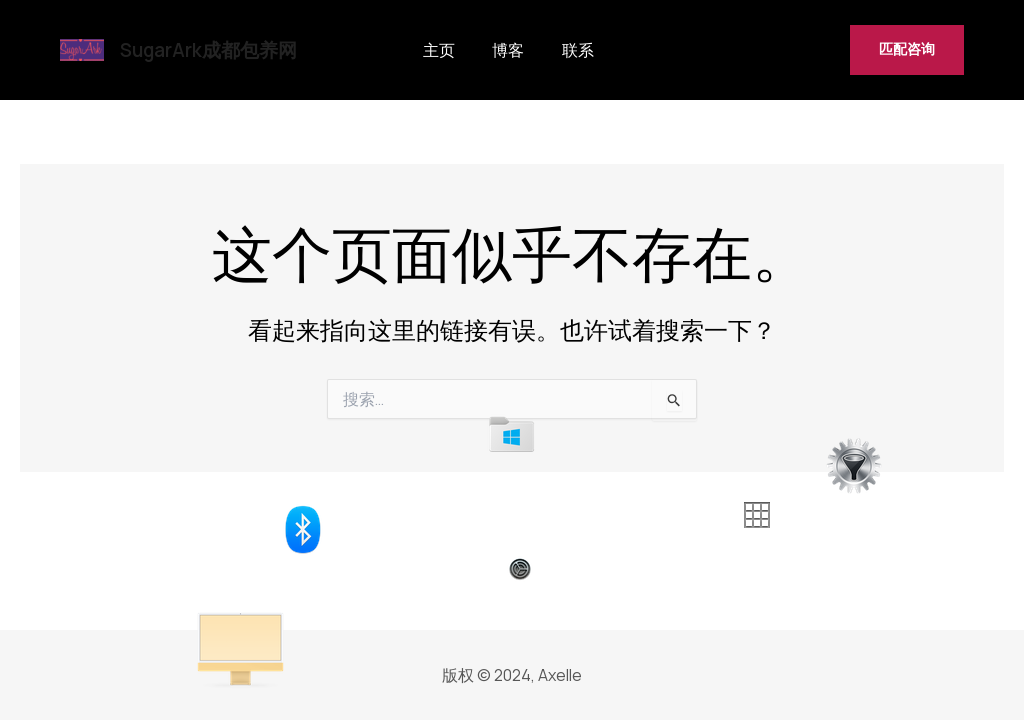 This screenshot has height=720, width=1024. What do you see at coordinates (520, 569) in the screenshot?
I see `Rosetta 2 translation layer update utility` at bounding box center [520, 569].